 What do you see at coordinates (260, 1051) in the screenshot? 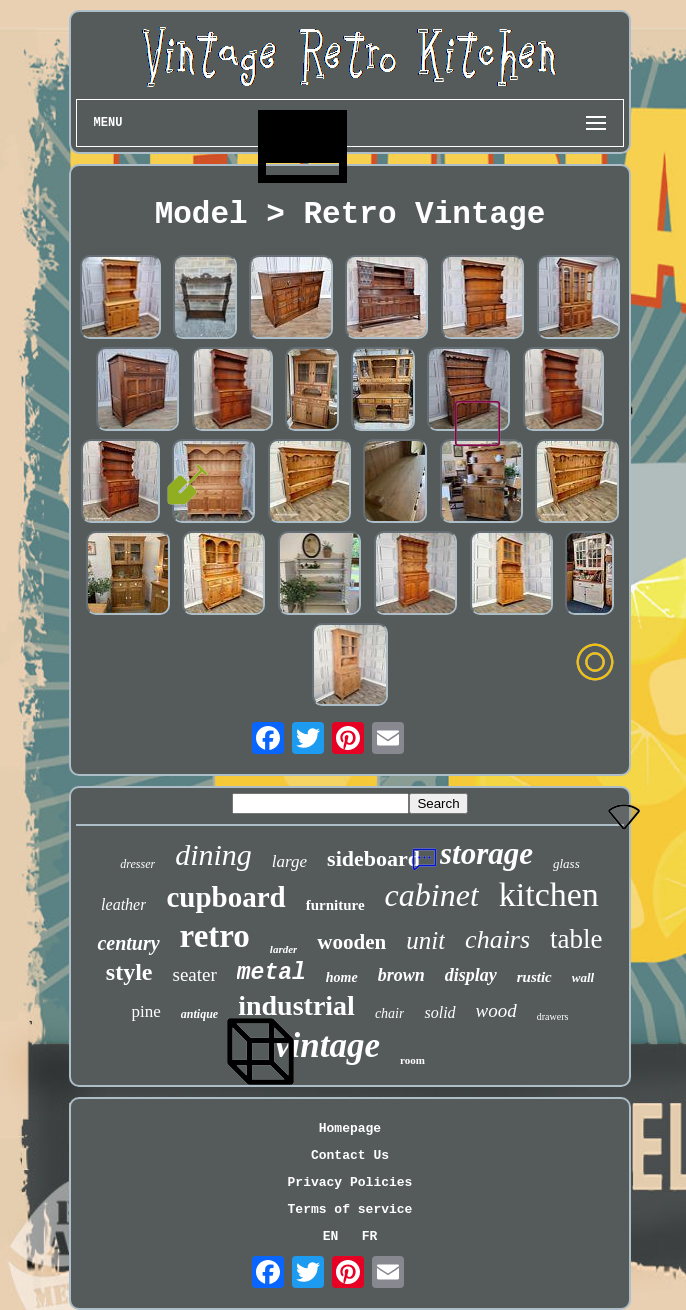
I see `view 3D model or object` at bounding box center [260, 1051].